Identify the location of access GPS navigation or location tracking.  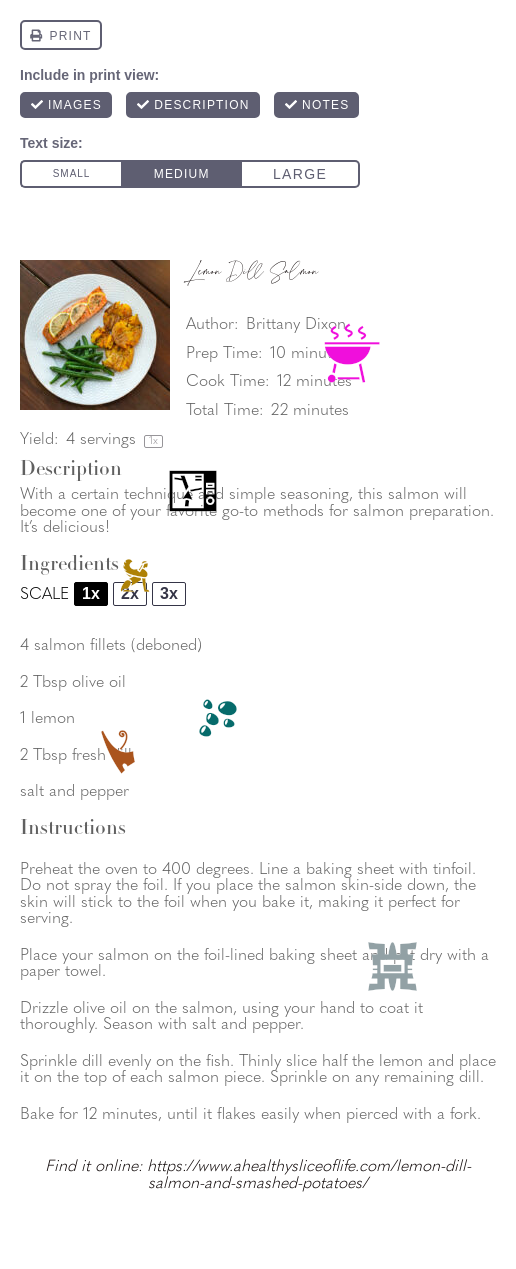
(193, 491).